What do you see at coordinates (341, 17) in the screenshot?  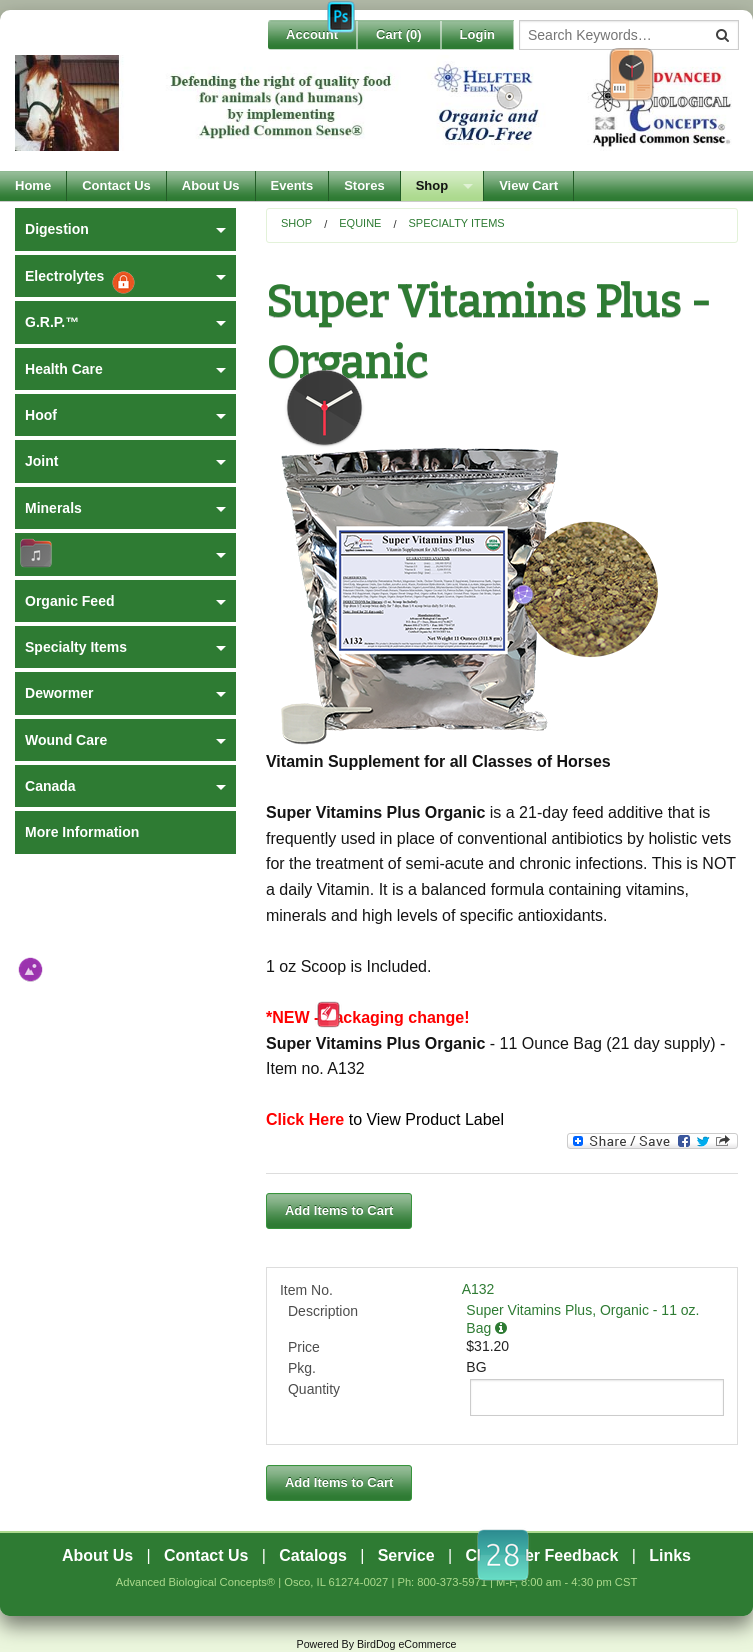 I see `adobe photoshop file type indicator` at bounding box center [341, 17].